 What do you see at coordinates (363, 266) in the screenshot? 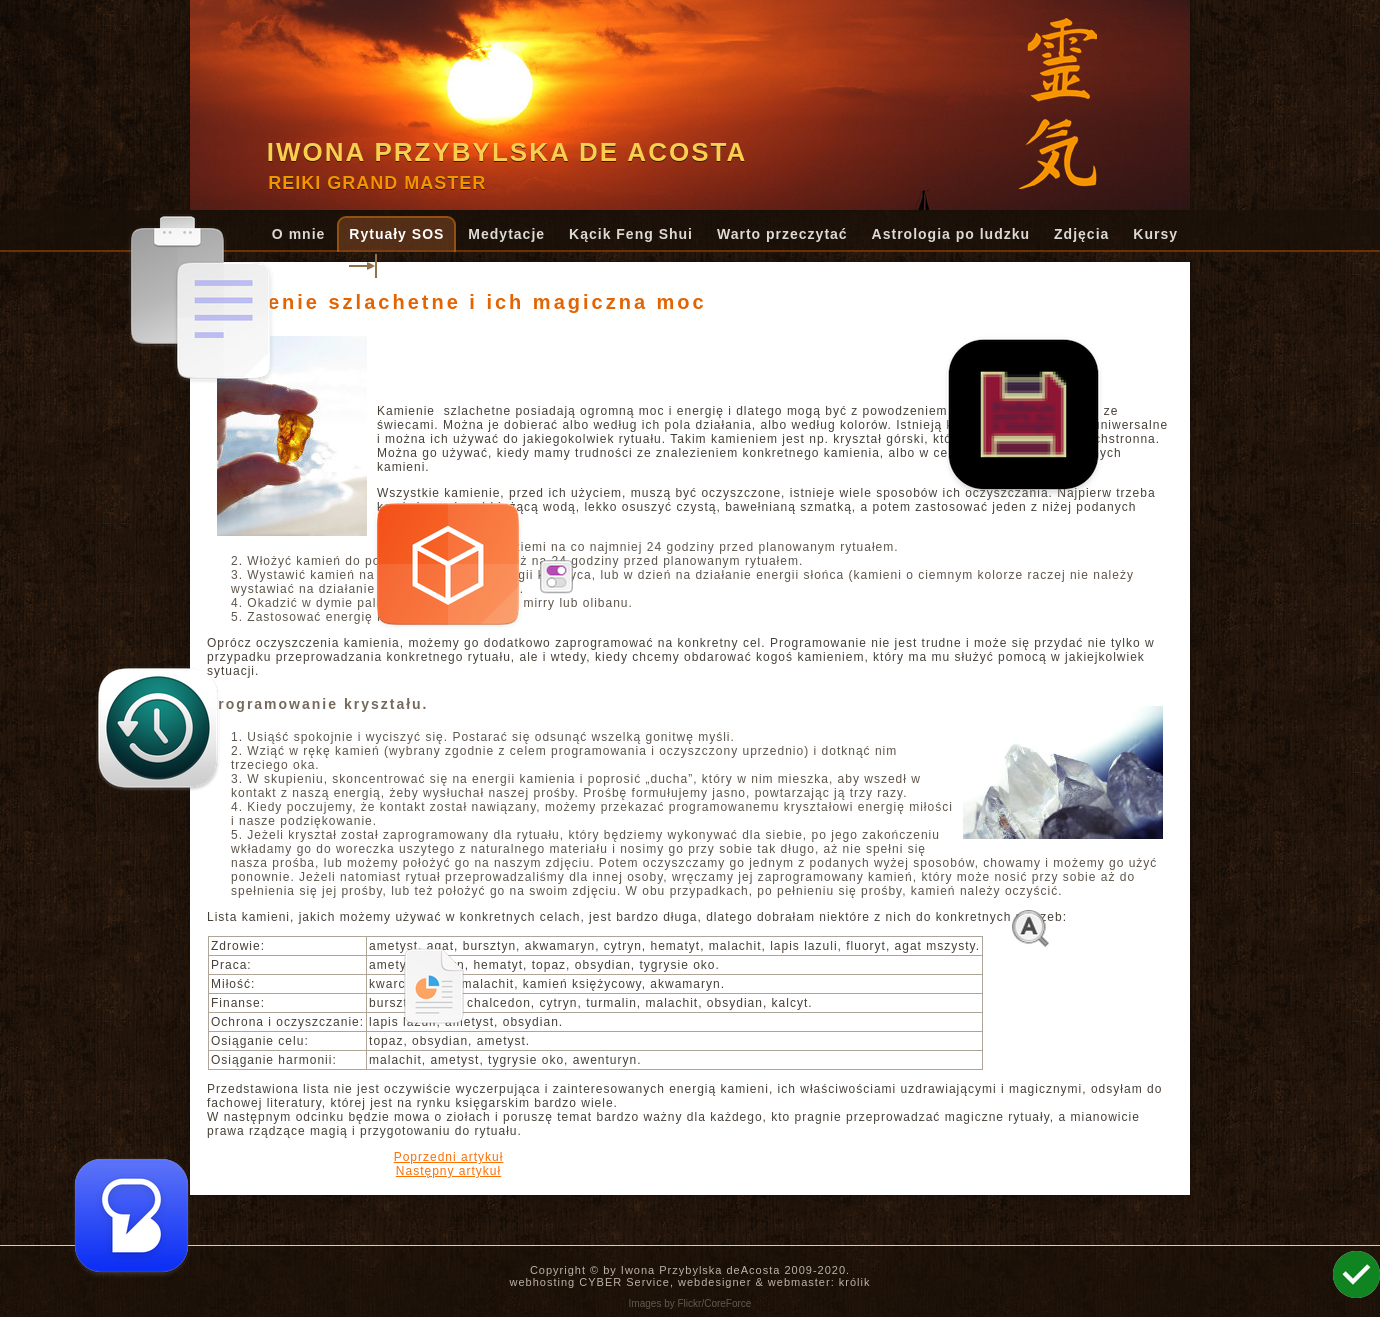
I see `go to the last item or page` at bounding box center [363, 266].